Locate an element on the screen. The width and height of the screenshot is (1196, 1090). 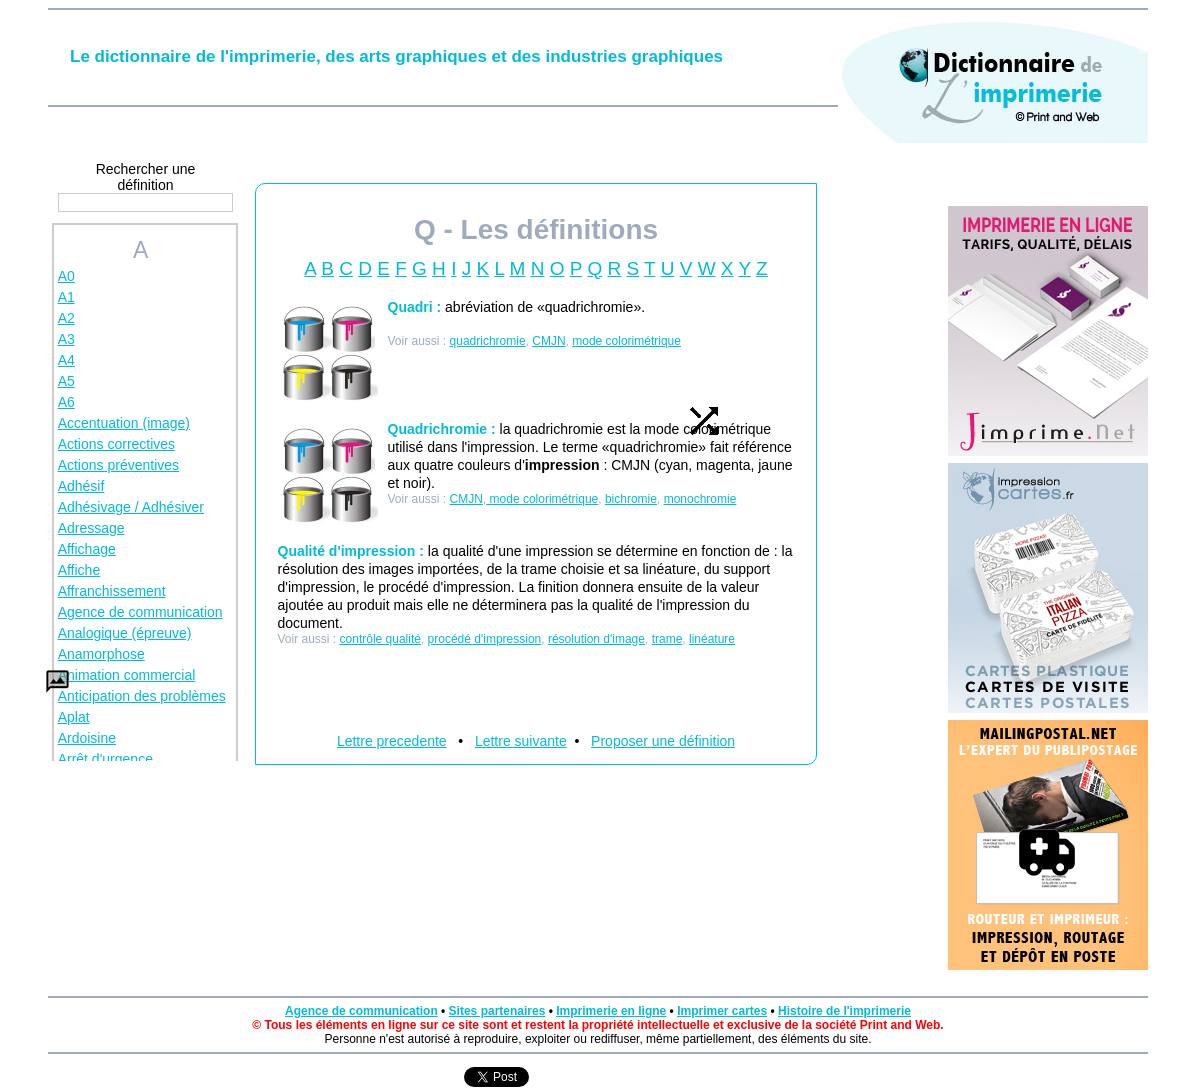
shuffle playlist or queue order is located at coordinates (704, 421).